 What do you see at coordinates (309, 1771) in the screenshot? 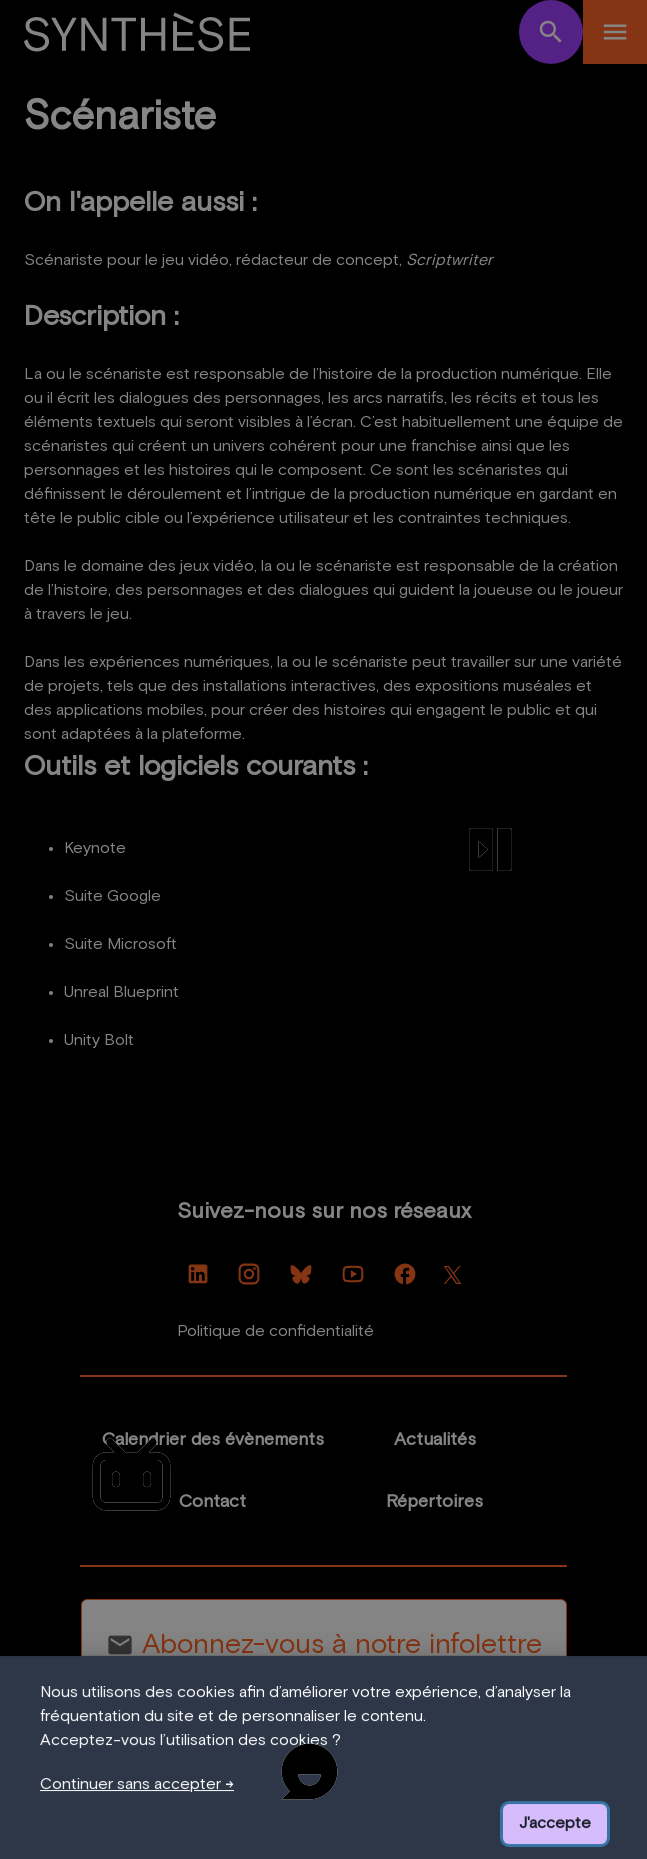
I see `open chat with friendly support` at bounding box center [309, 1771].